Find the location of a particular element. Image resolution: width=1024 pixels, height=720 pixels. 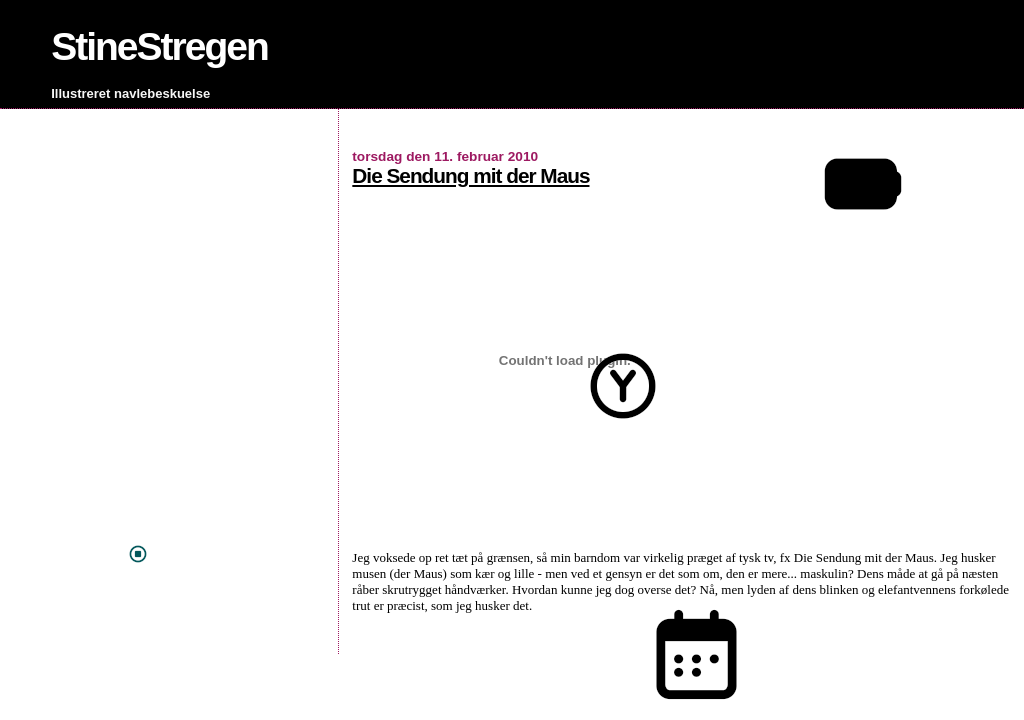

indicates current battery level is located at coordinates (863, 184).